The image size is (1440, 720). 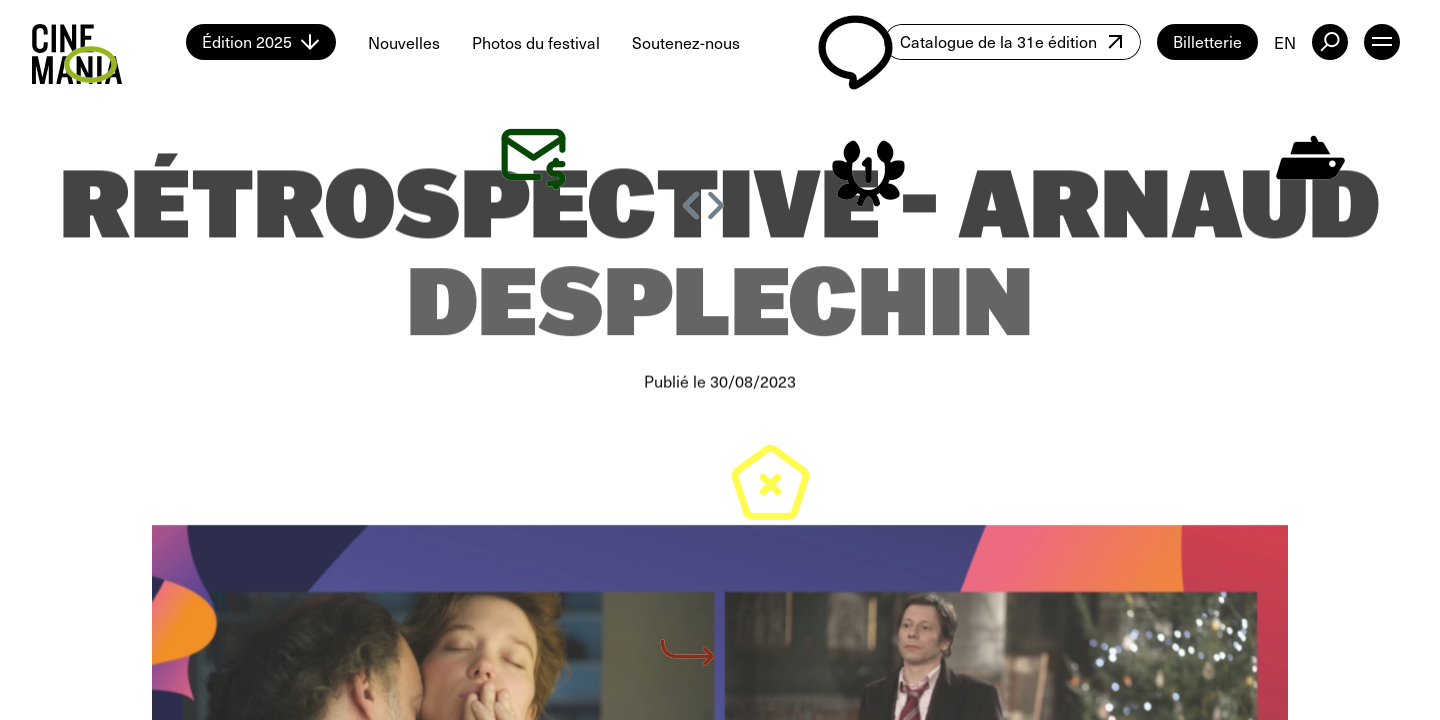 I want to click on select ferry as transportation mode, so click(x=1310, y=157).